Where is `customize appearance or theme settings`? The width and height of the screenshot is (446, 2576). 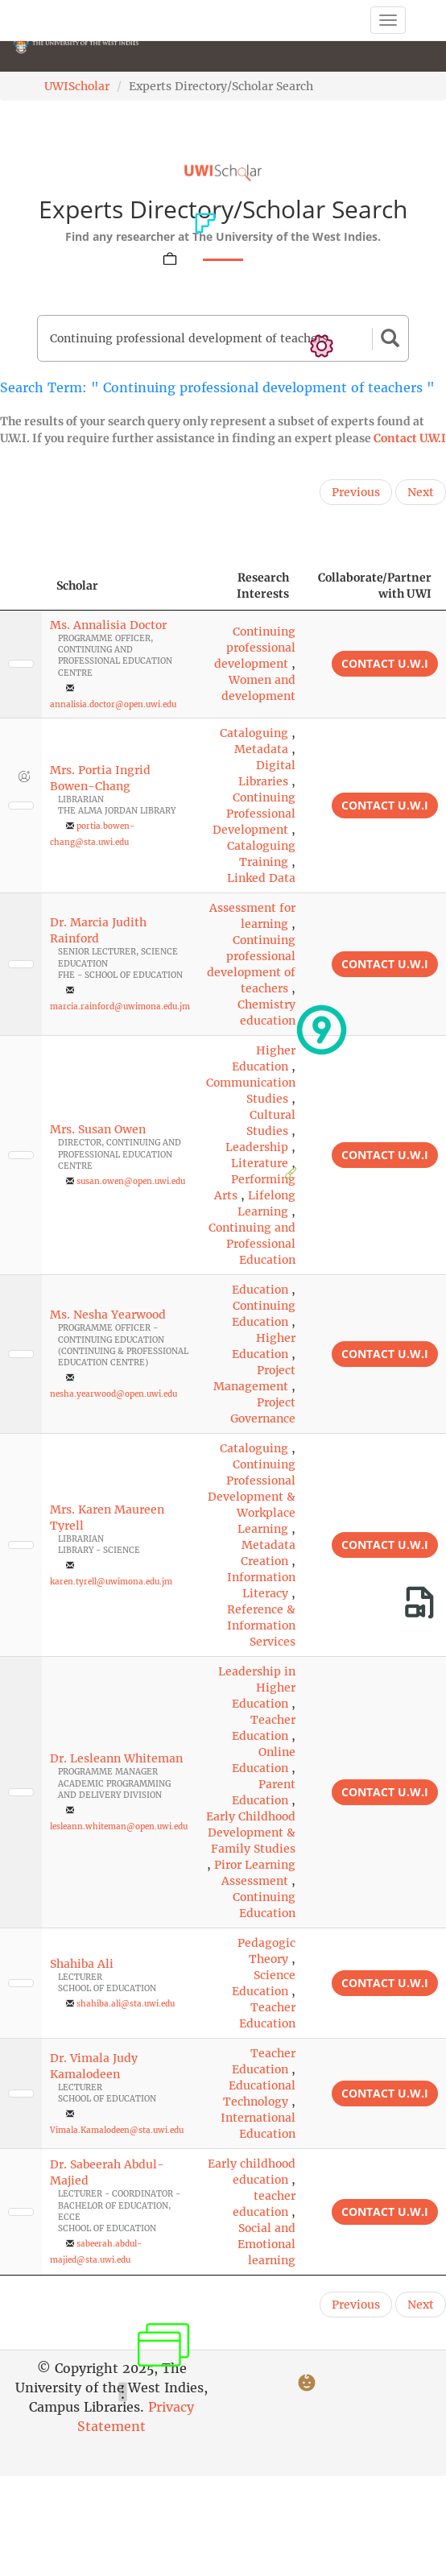
customize appearance or theme settings is located at coordinates (291, 1173).